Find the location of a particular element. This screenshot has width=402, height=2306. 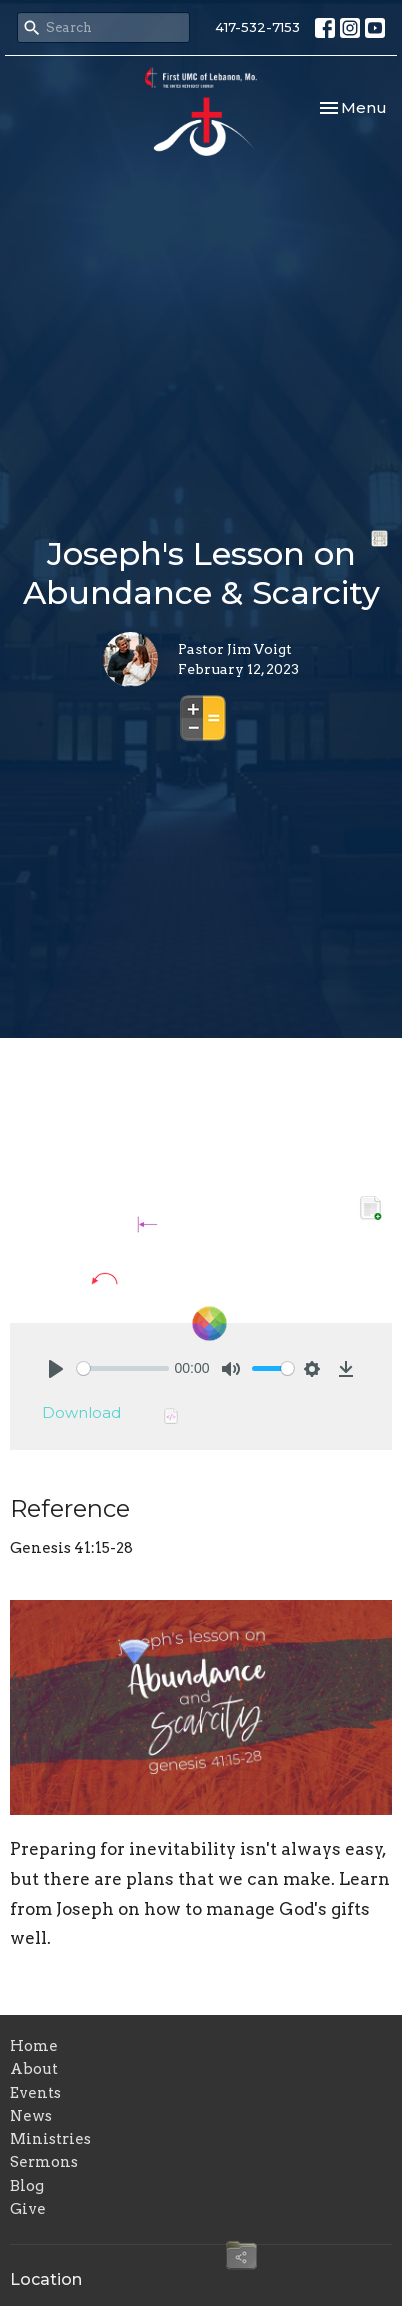

undo the last action is located at coordinates (104, 1278).